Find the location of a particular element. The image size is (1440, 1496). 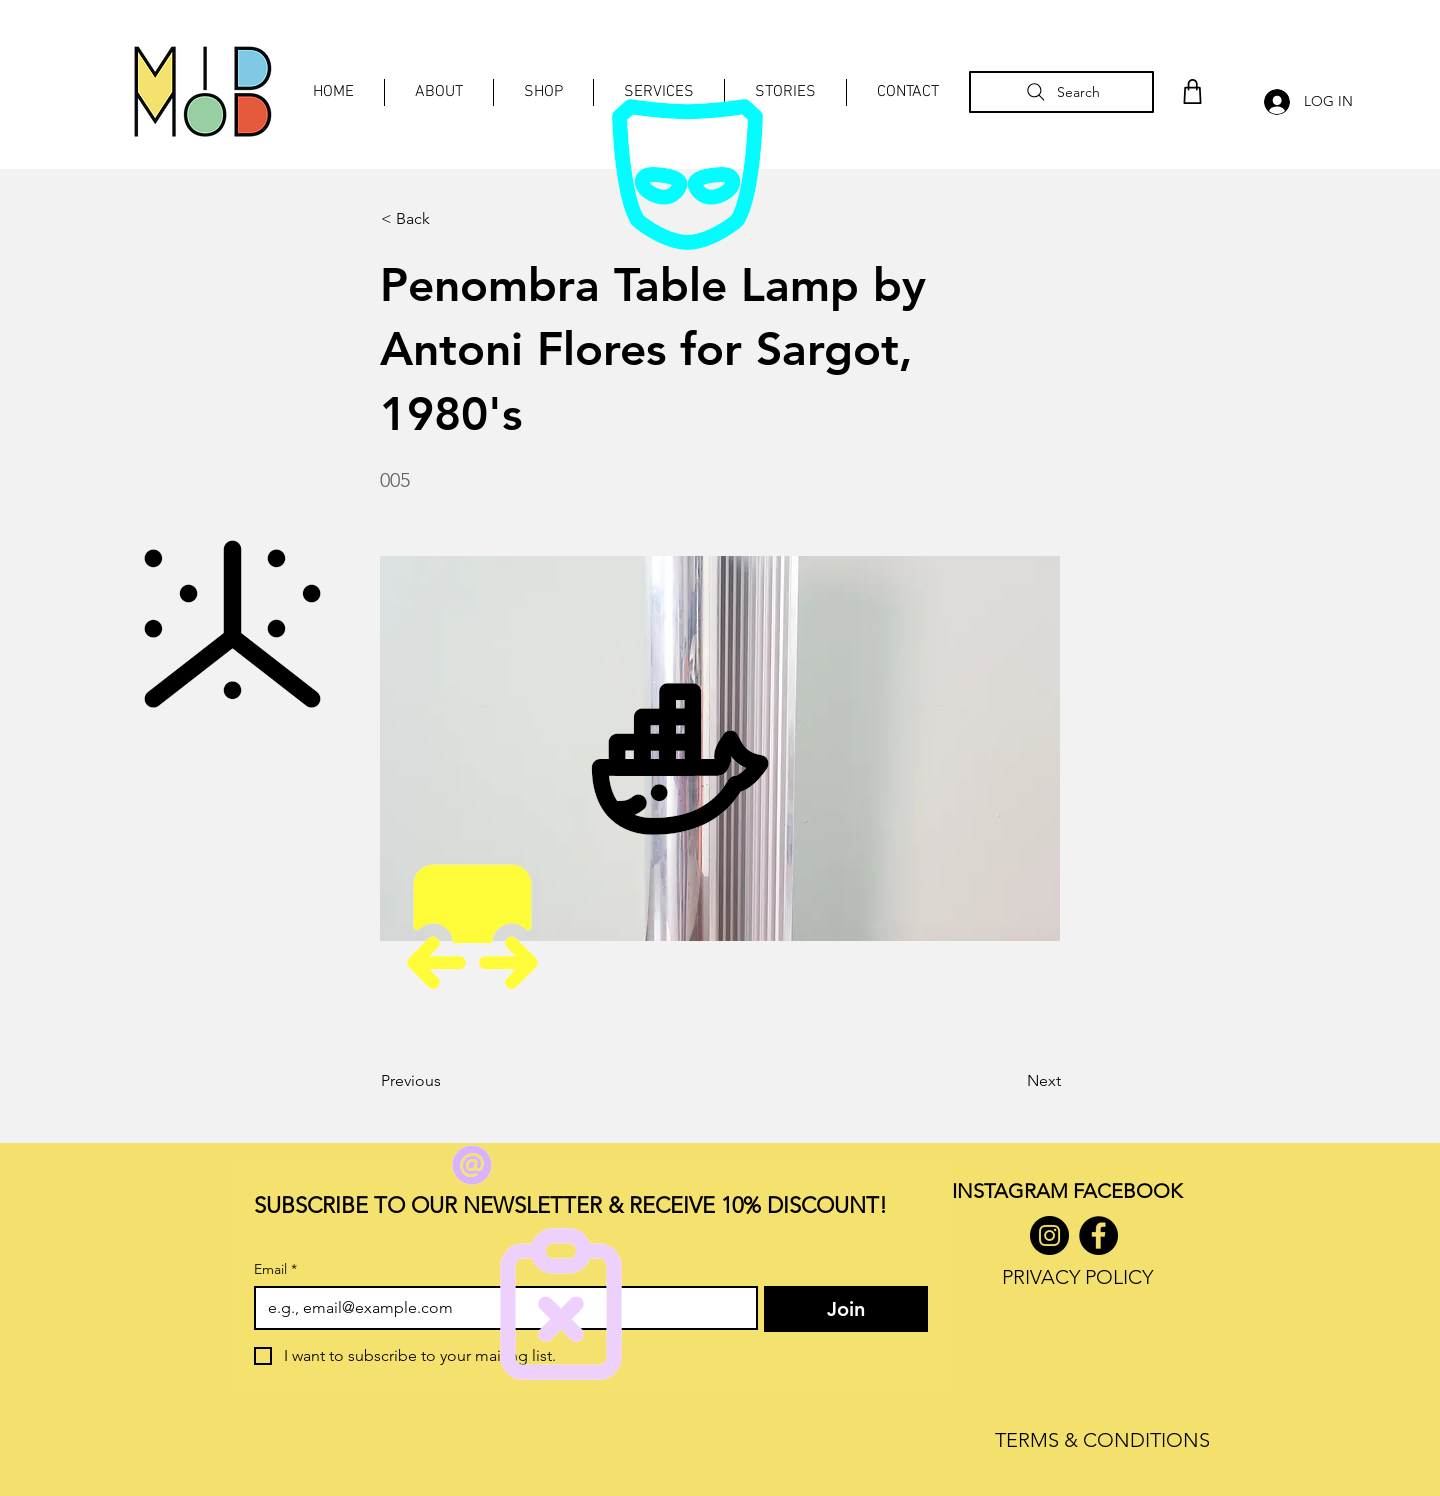

access email or contact options is located at coordinates (472, 1165).